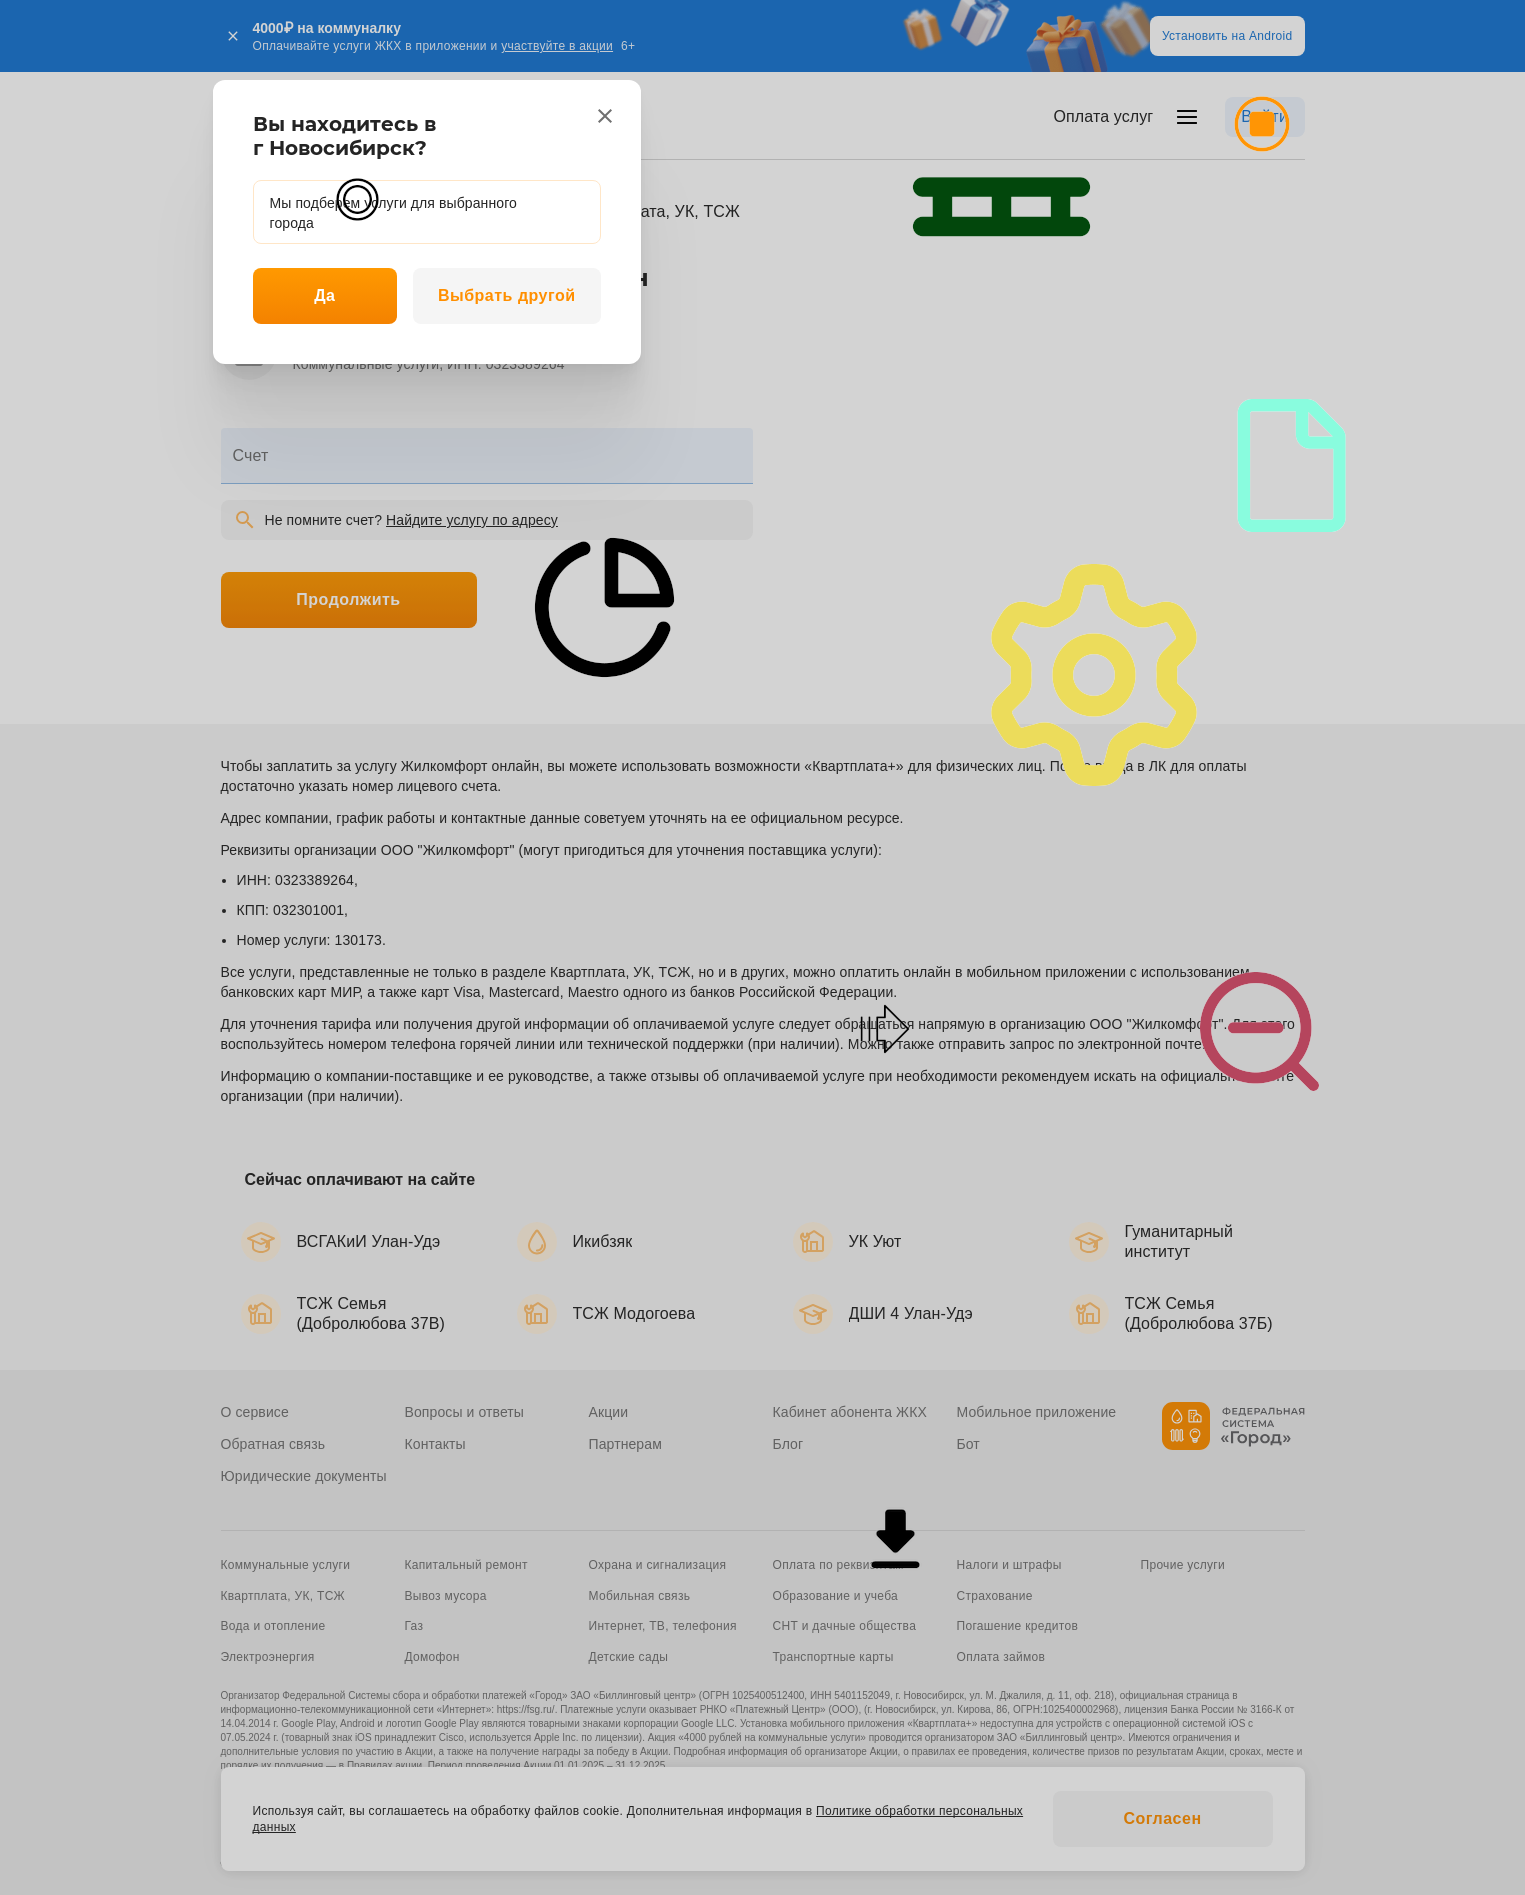  I want to click on zoom out to decrease magnification, so click(1259, 1031).